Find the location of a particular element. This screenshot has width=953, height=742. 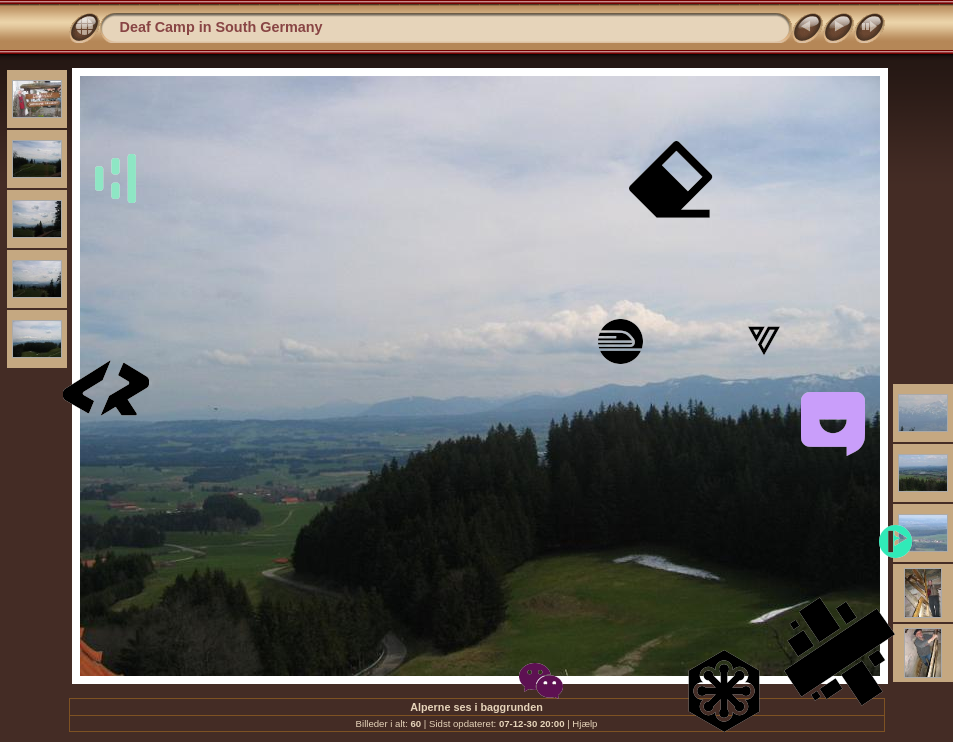

visit codersrank profile or website is located at coordinates (106, 388).